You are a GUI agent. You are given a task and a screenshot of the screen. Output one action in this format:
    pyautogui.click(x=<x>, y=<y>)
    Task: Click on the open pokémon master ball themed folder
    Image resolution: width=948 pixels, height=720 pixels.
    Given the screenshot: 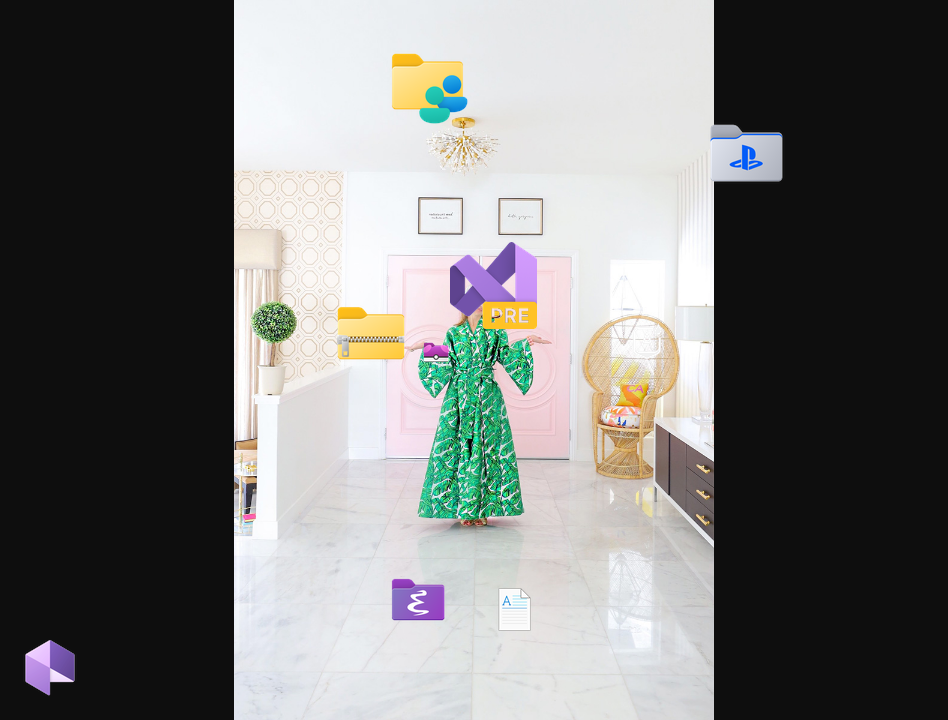 What is the action you would take?
    pyautogui.click(x=436, y=353)
    